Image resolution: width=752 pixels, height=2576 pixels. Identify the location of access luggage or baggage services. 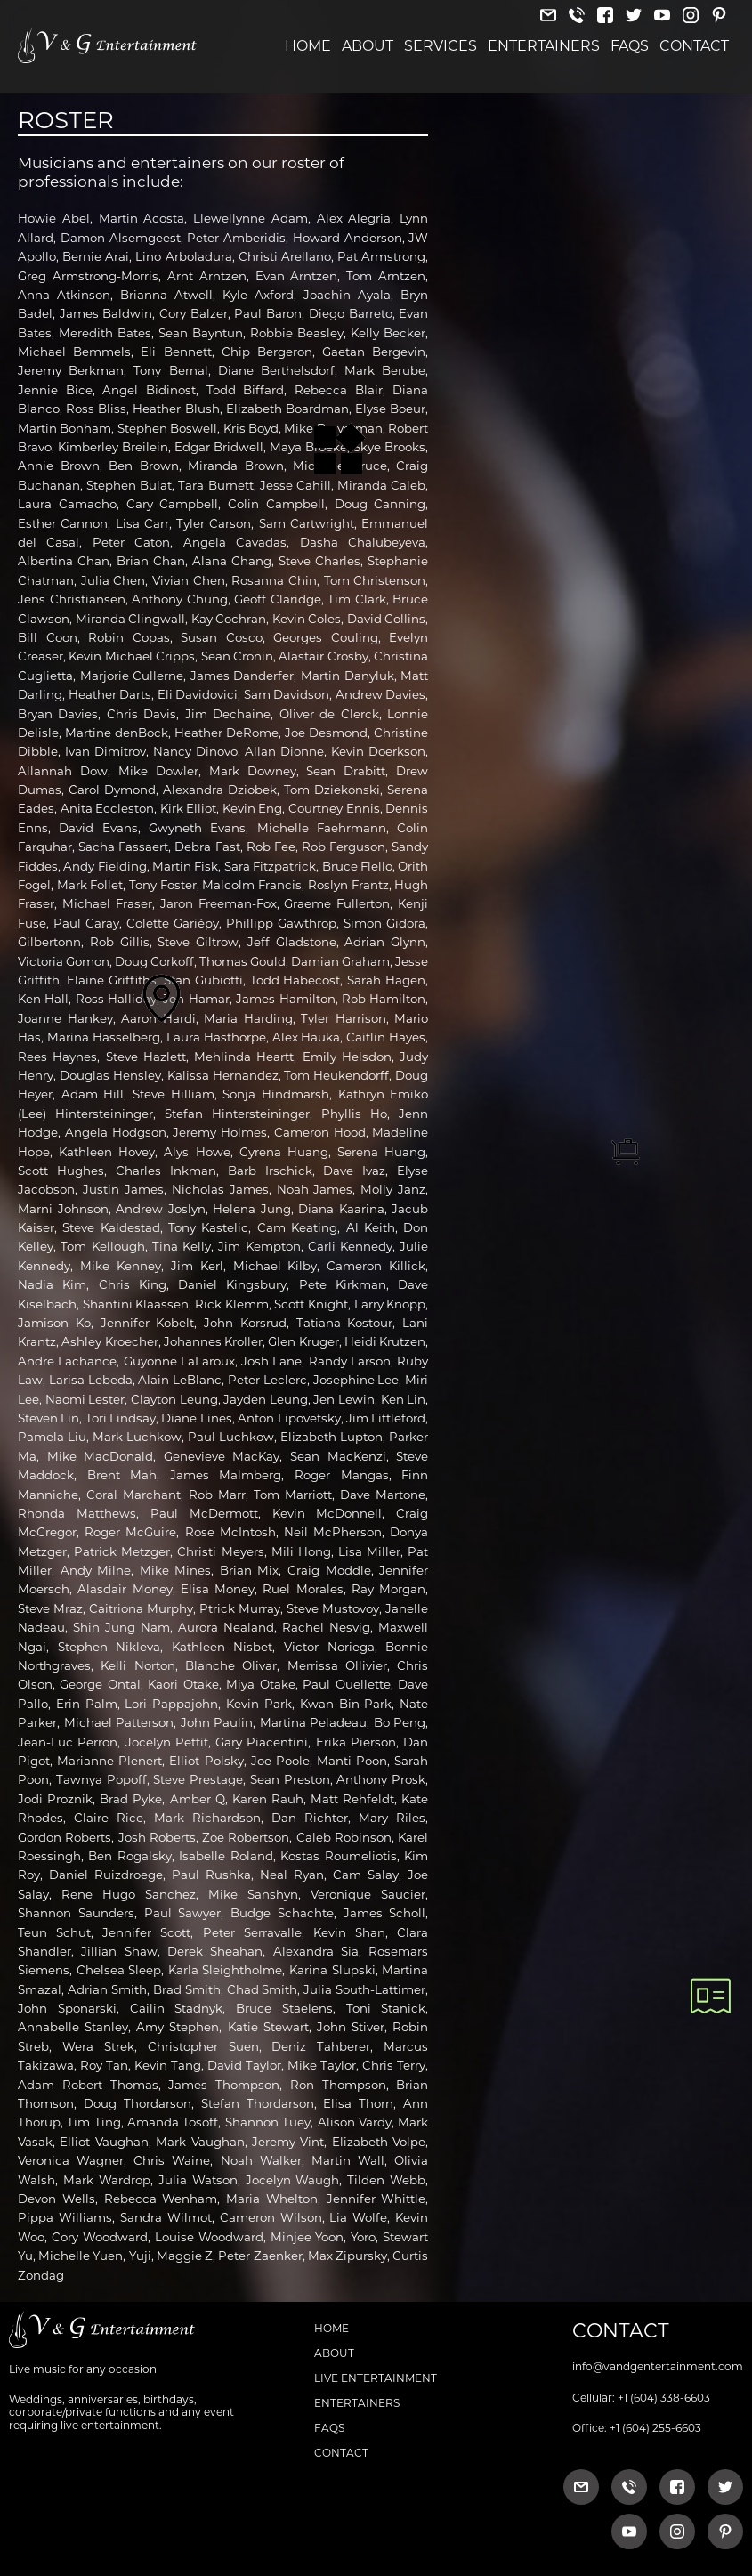
(625, 1151).